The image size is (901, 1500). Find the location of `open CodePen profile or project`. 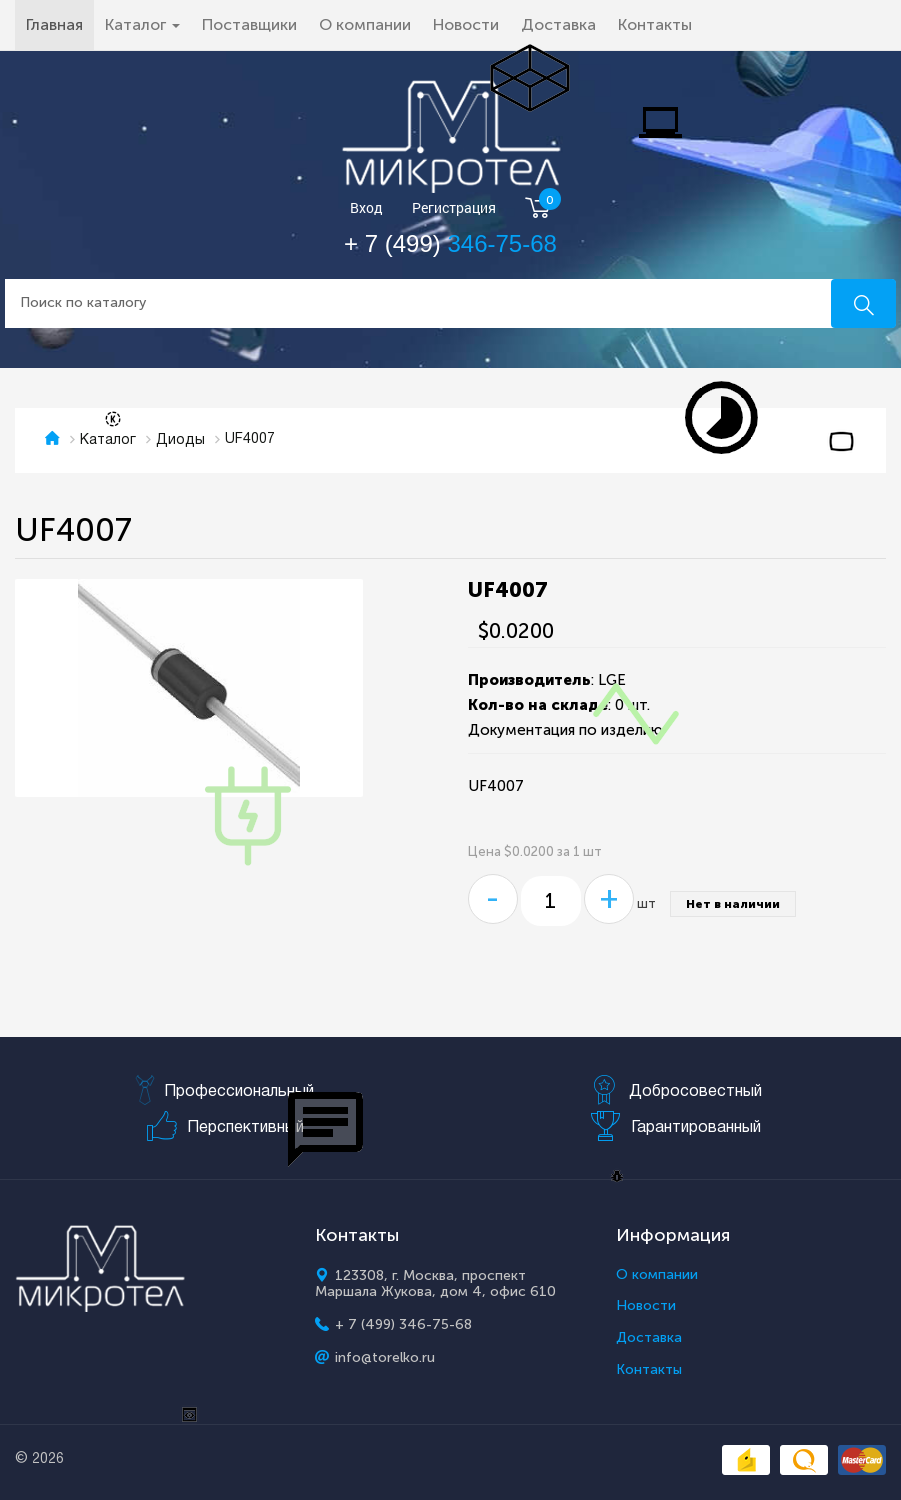

open CodePen profile or project is located at coordinates (530, 78).